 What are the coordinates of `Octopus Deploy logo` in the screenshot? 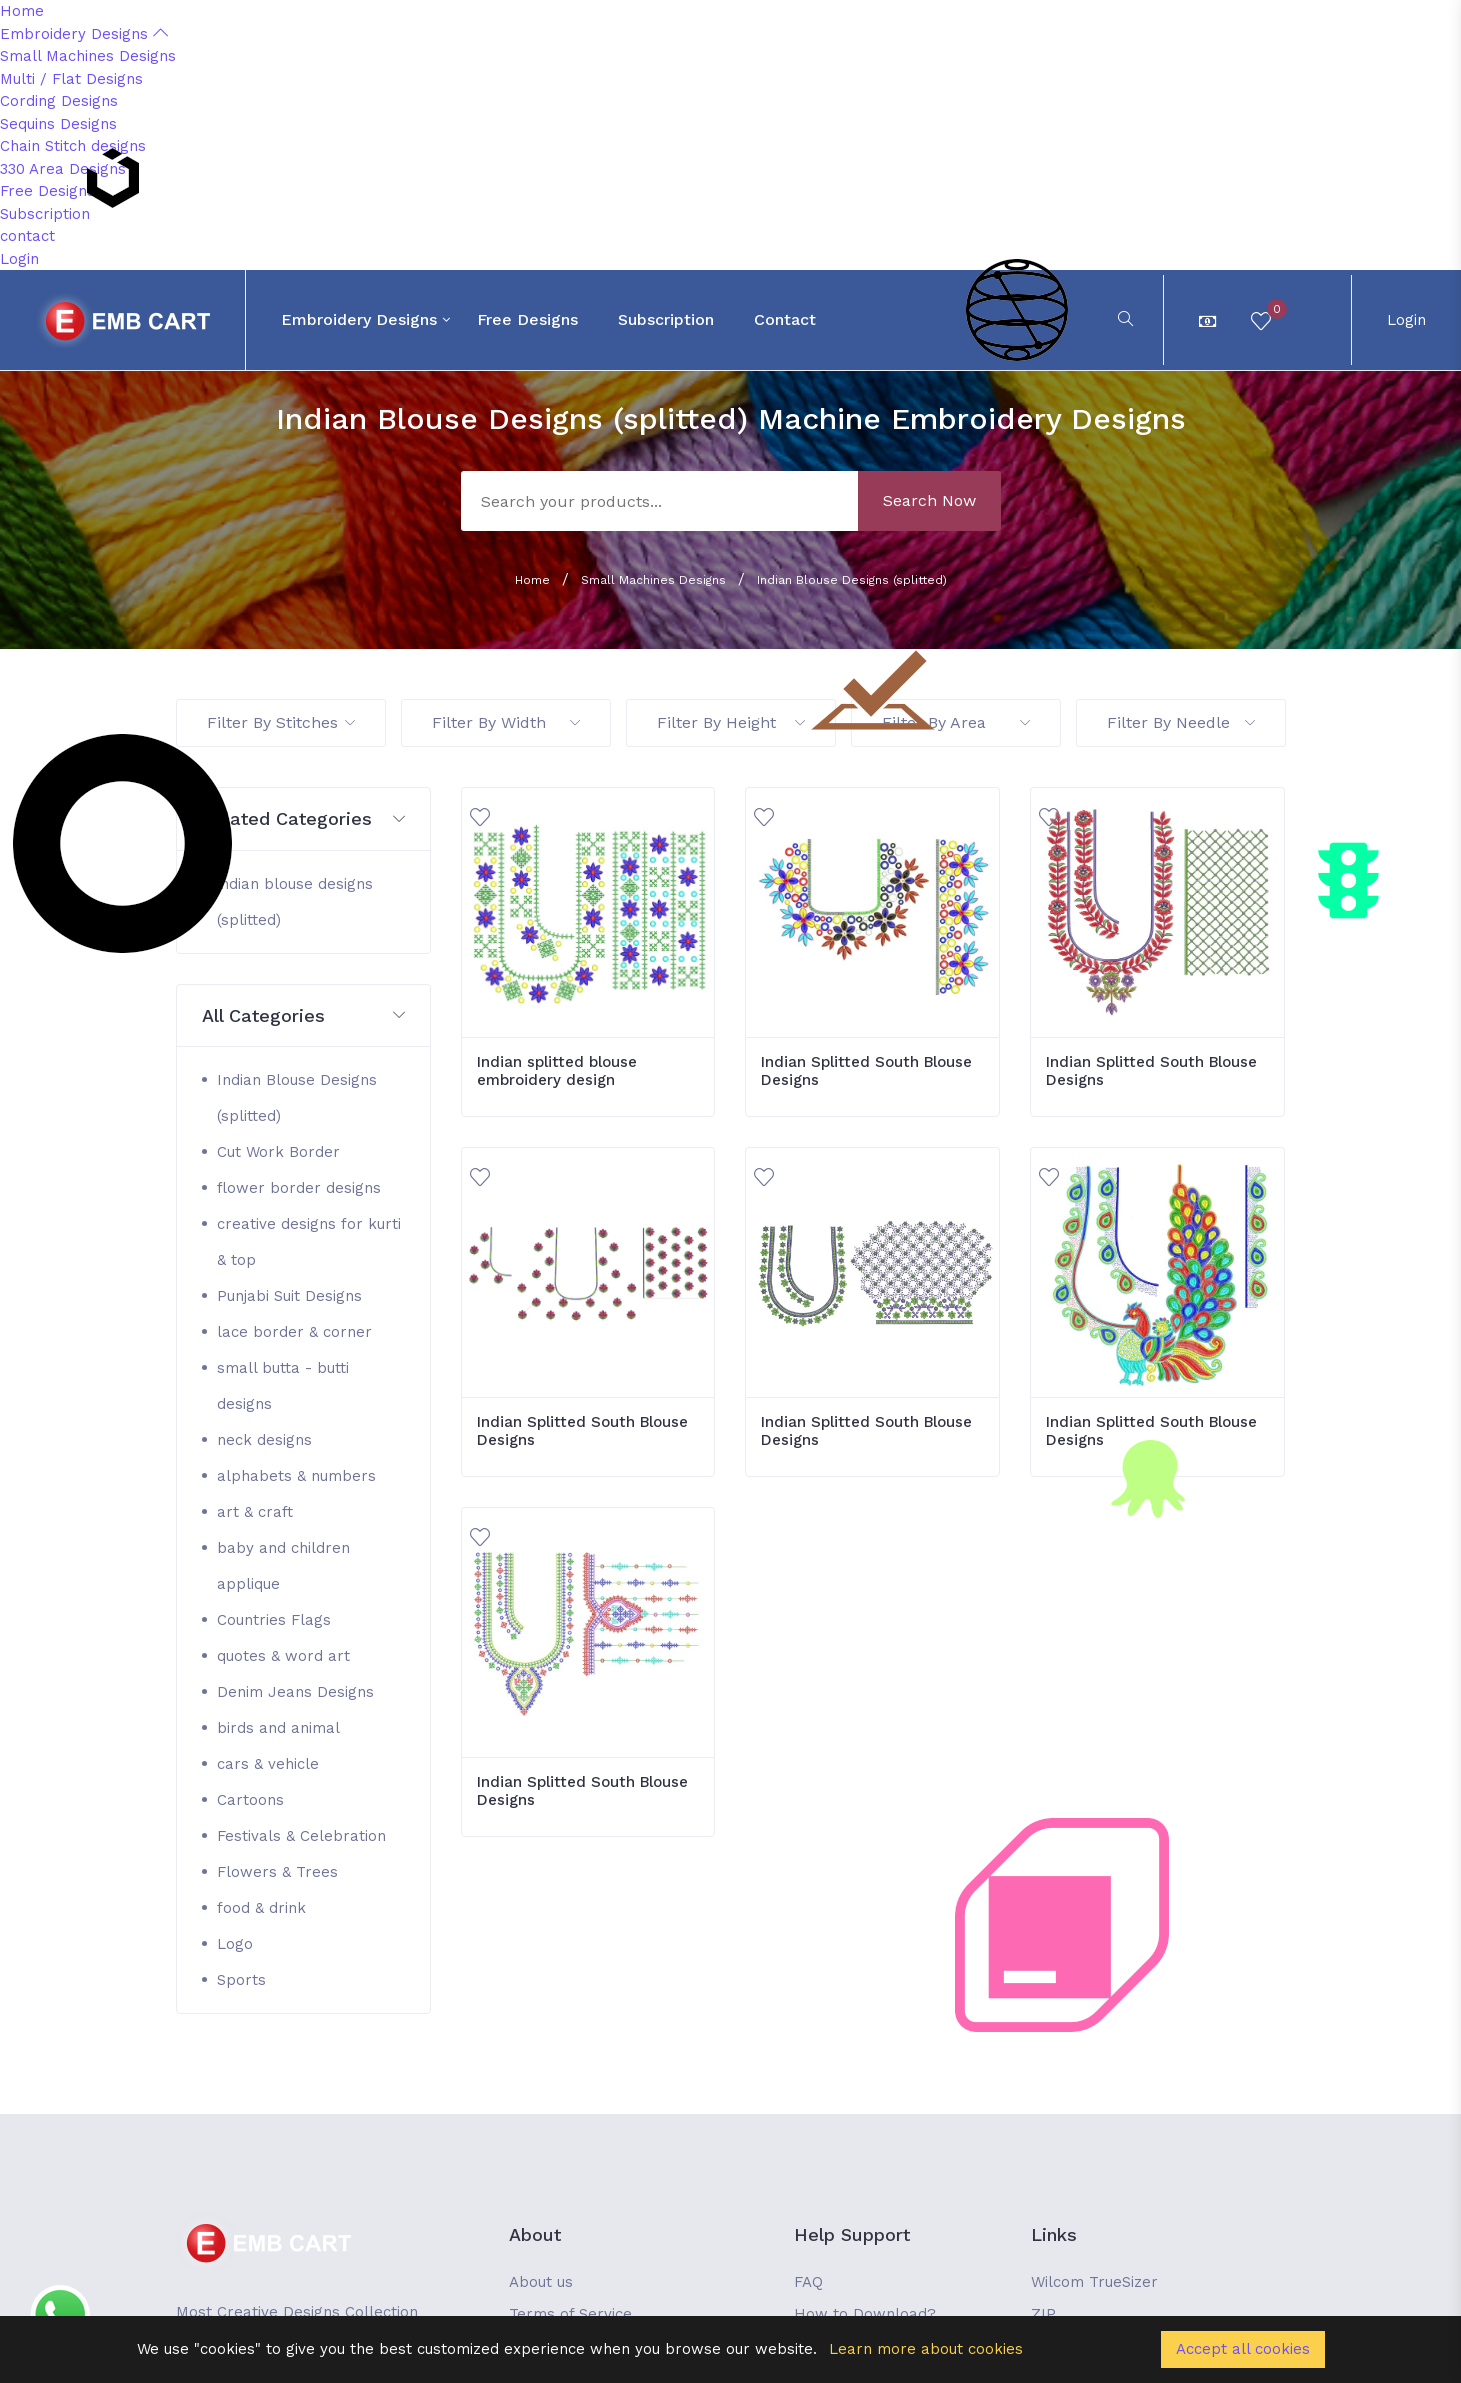 It's located at (1148, 1479).